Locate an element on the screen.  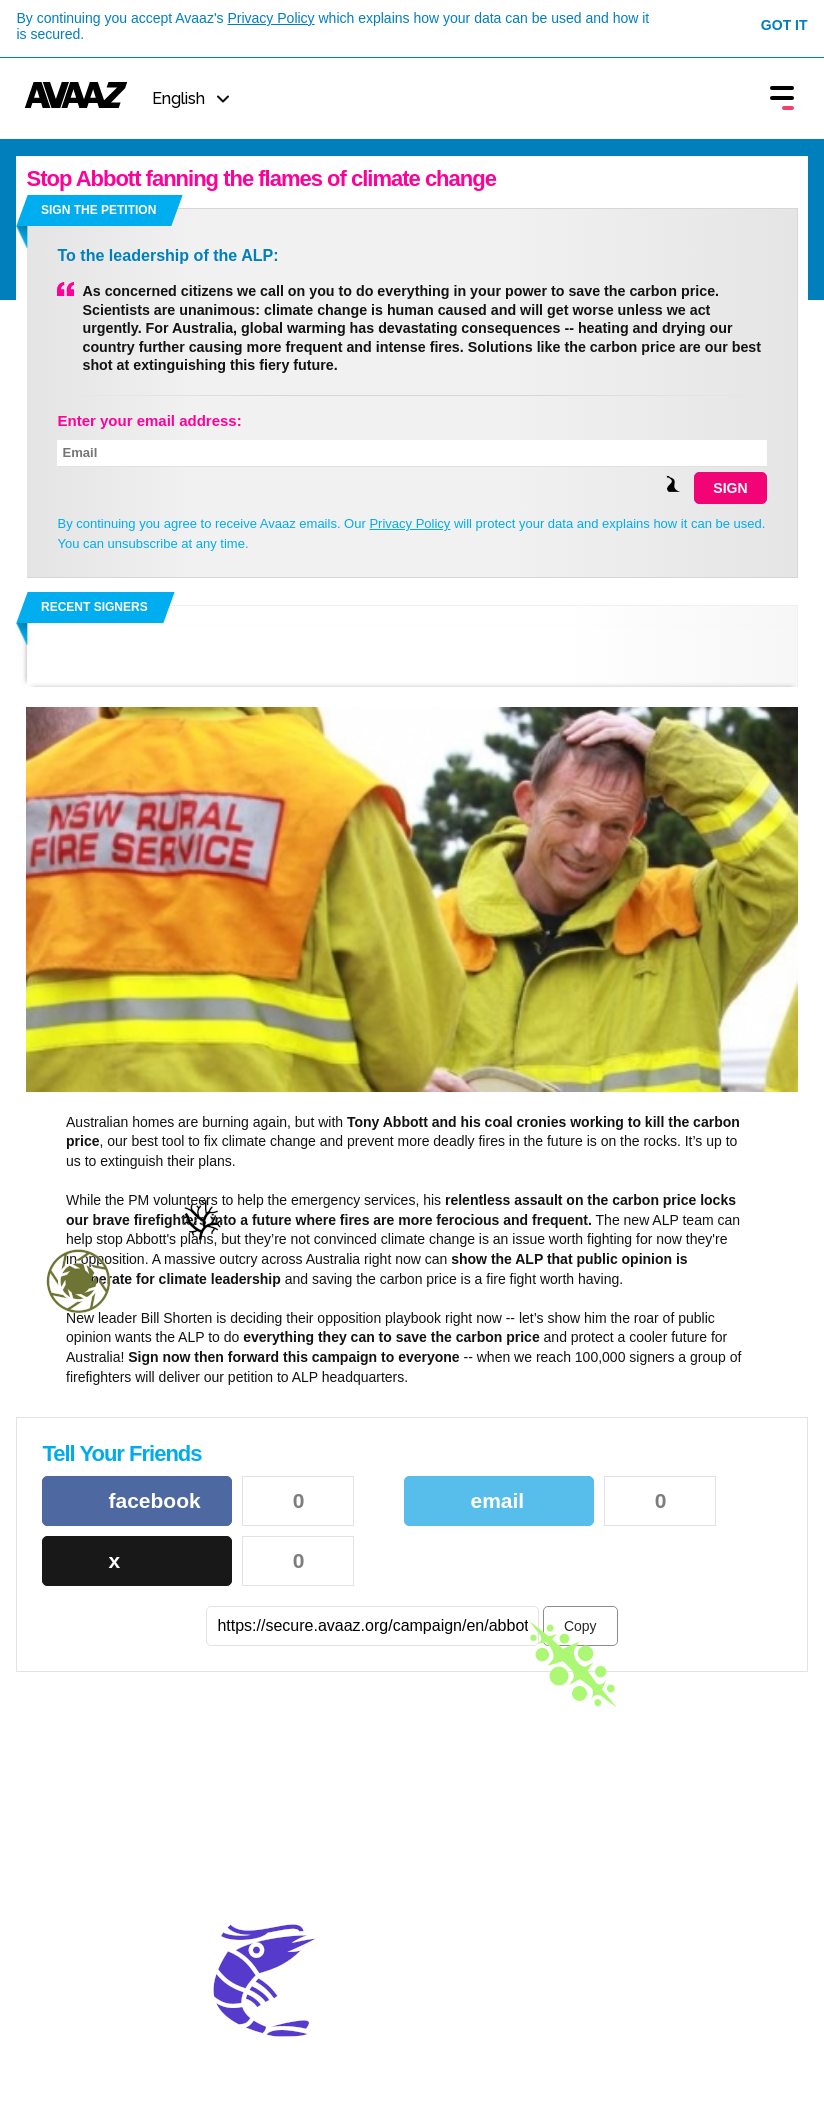
select shrimp or seafood option is located at coordinates (264, 1980).